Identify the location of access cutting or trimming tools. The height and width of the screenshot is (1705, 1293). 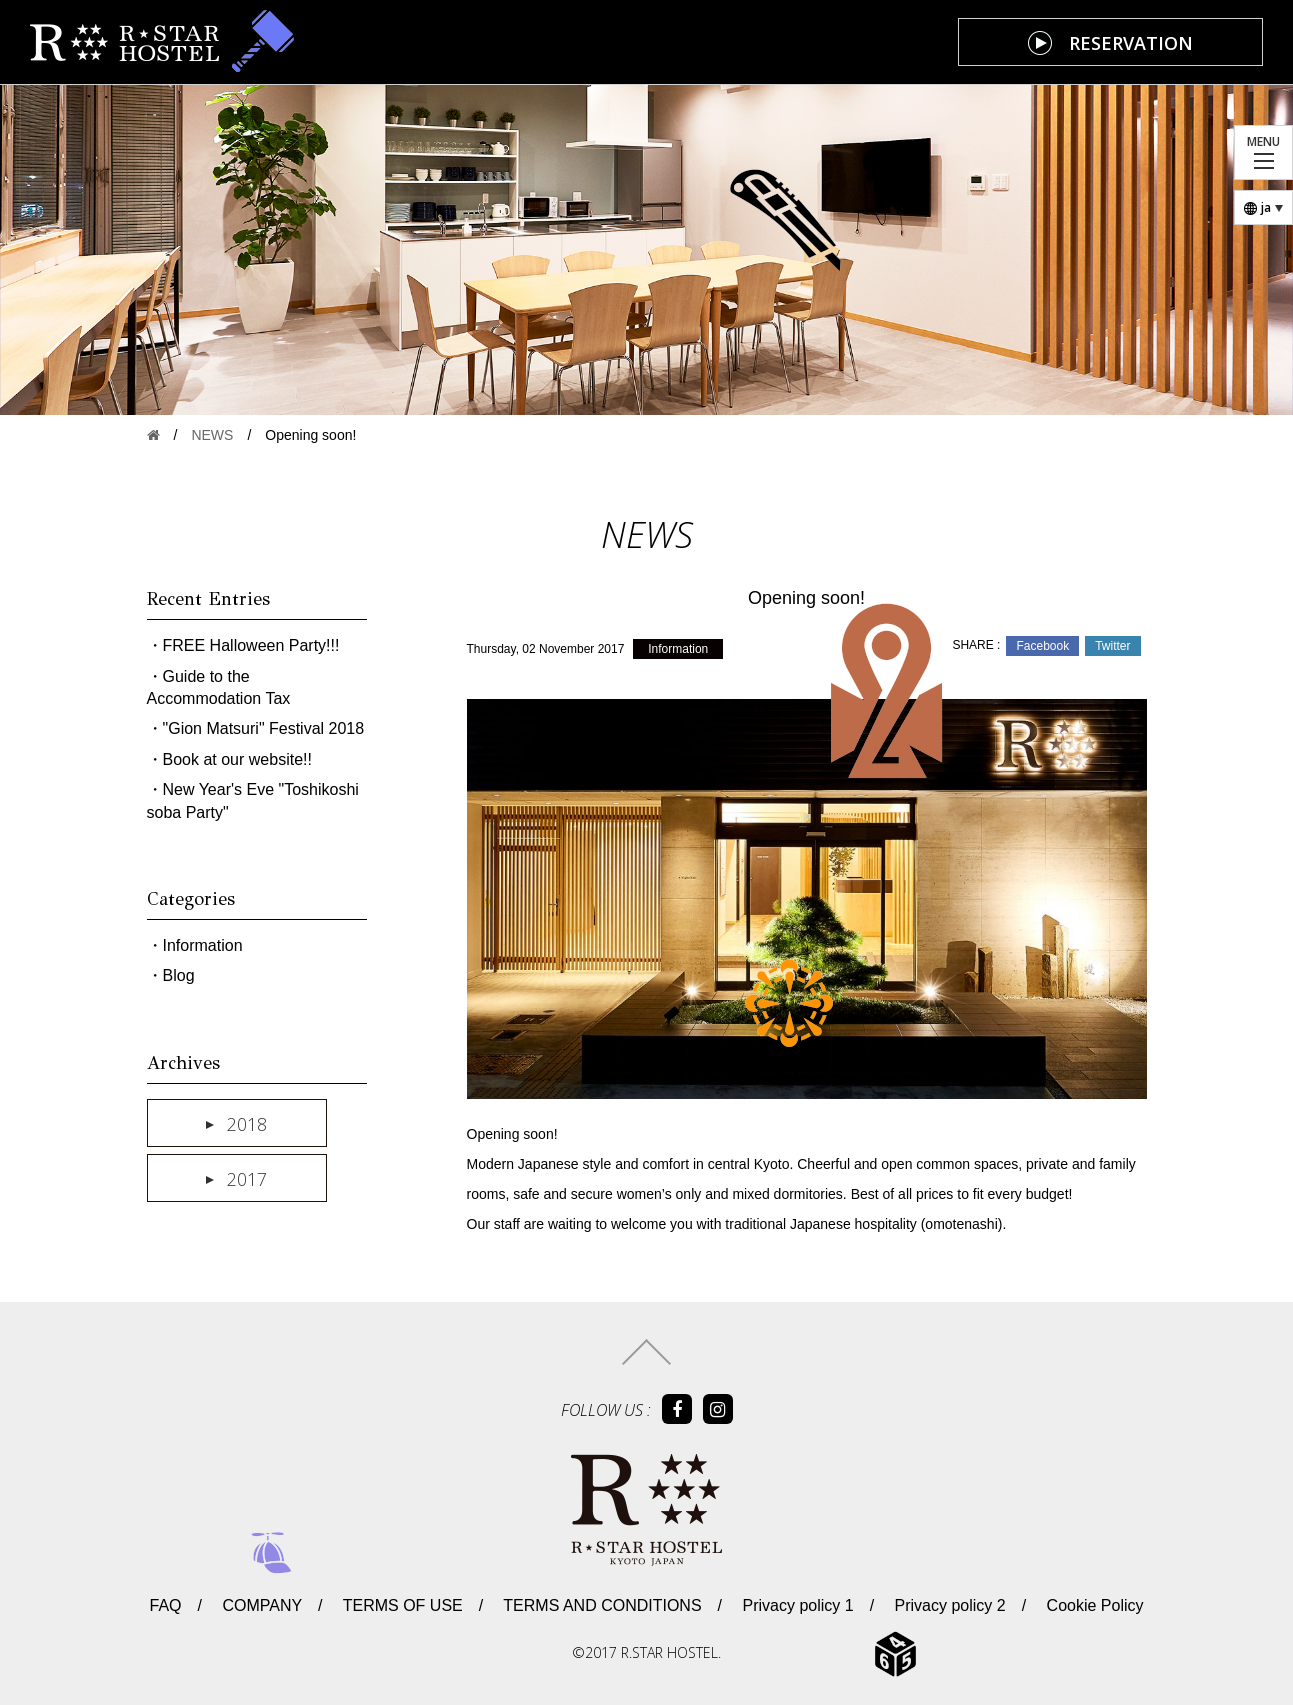
(785, 220).